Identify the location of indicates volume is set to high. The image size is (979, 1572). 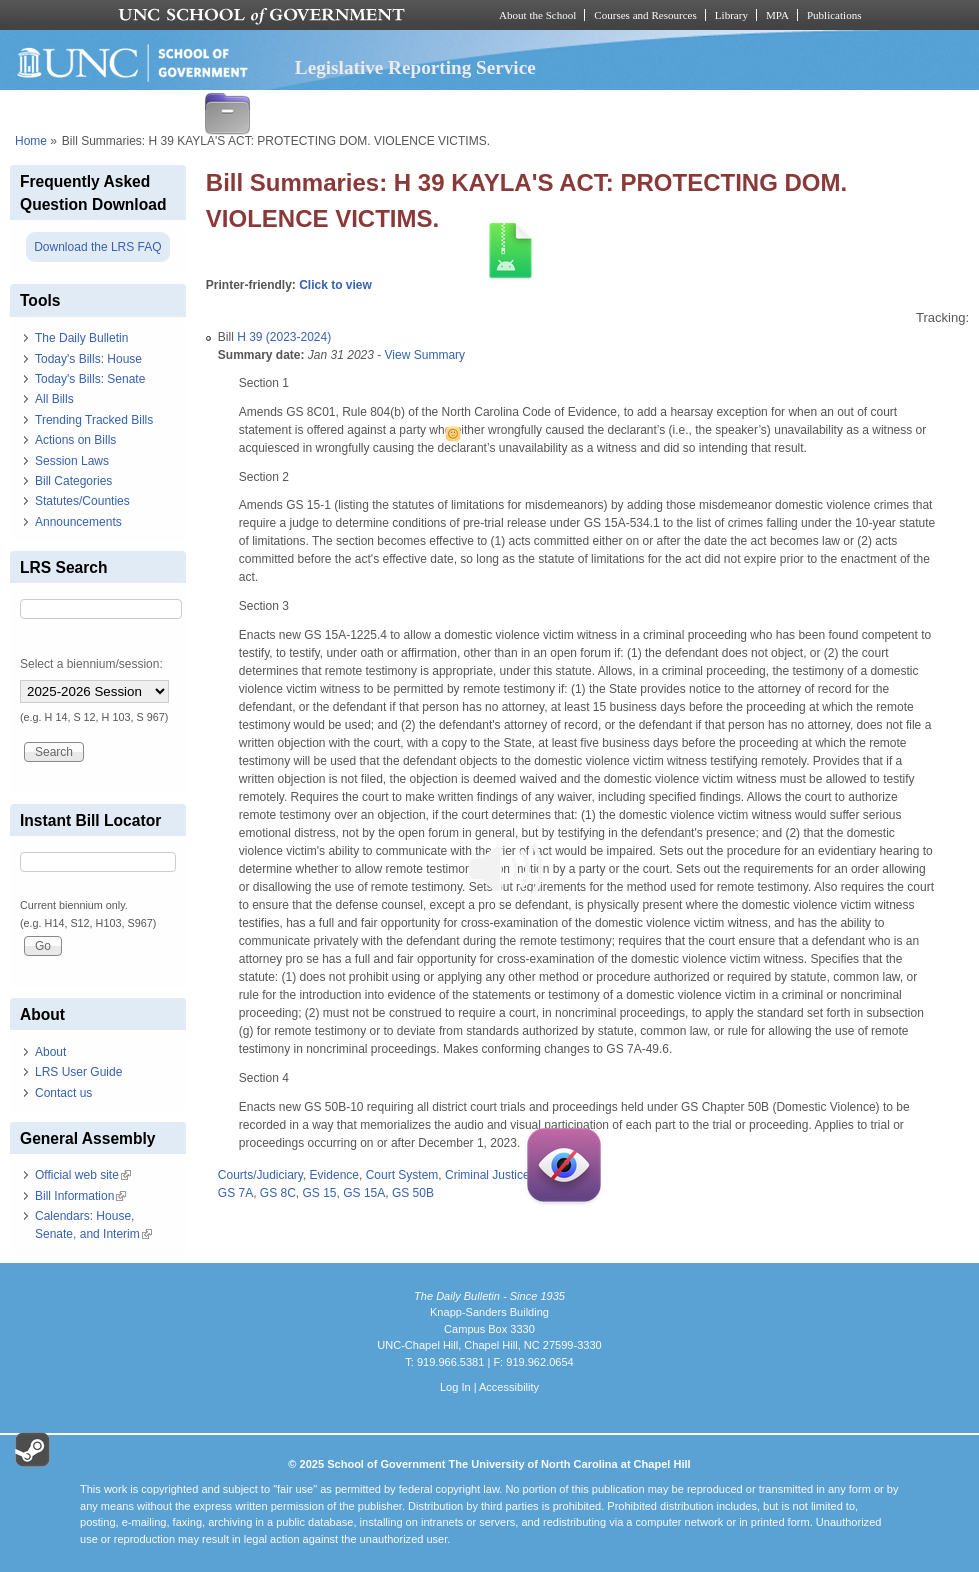
(506, 869).